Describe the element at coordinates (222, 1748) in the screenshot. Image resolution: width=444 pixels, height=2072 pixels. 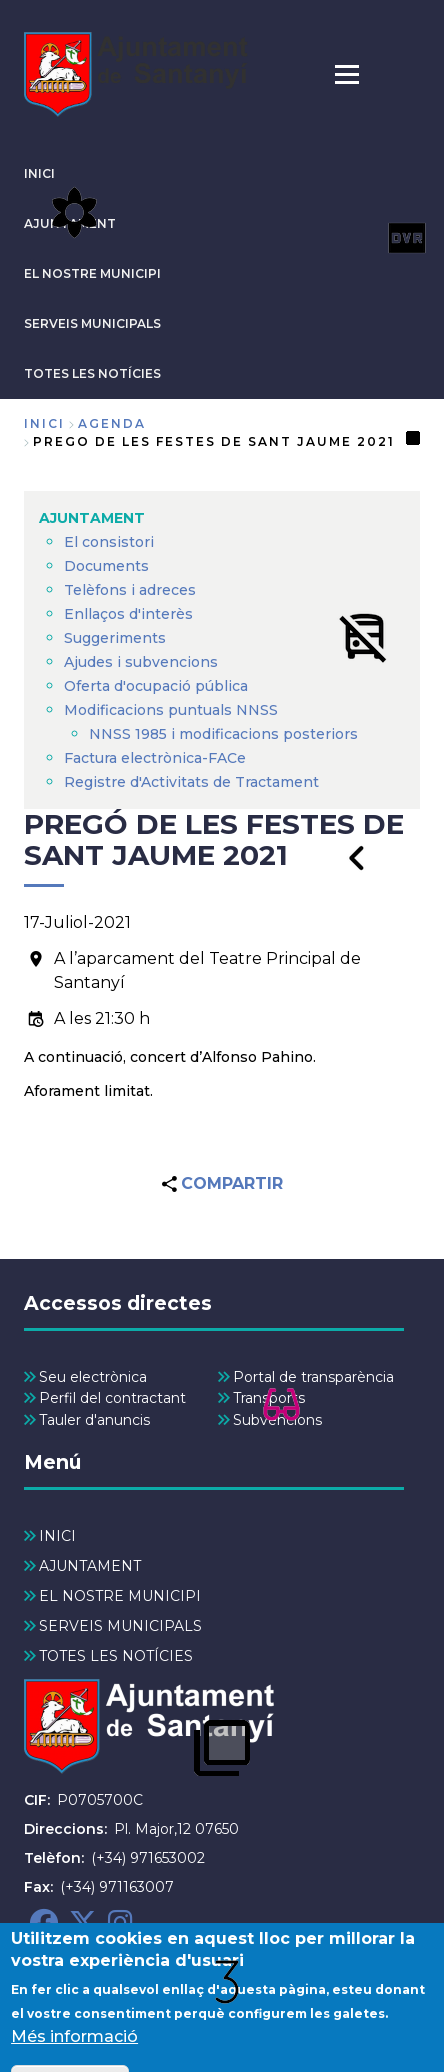
I see `view stacked or layered content` at that location.